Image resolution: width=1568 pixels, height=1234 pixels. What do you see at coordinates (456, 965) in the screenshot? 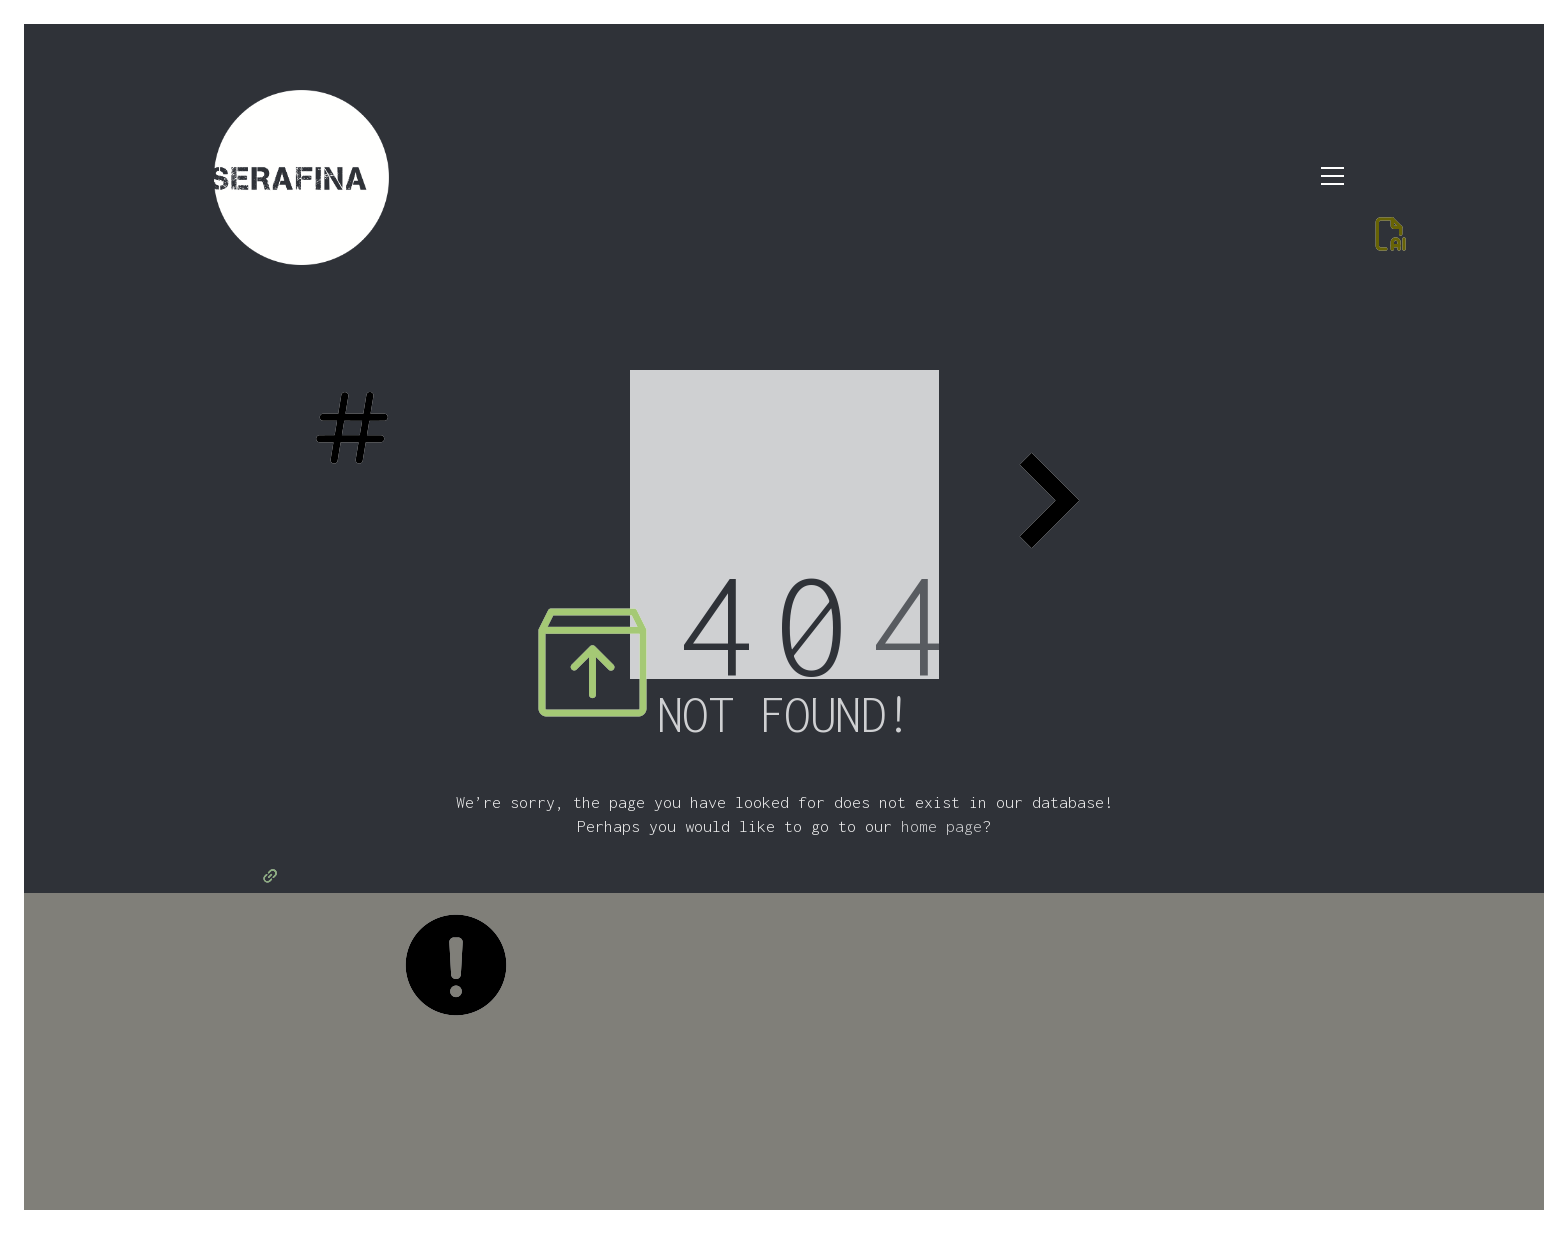
I see `indicates a warning or alert that needs attention` at bounding box center [456, 965].